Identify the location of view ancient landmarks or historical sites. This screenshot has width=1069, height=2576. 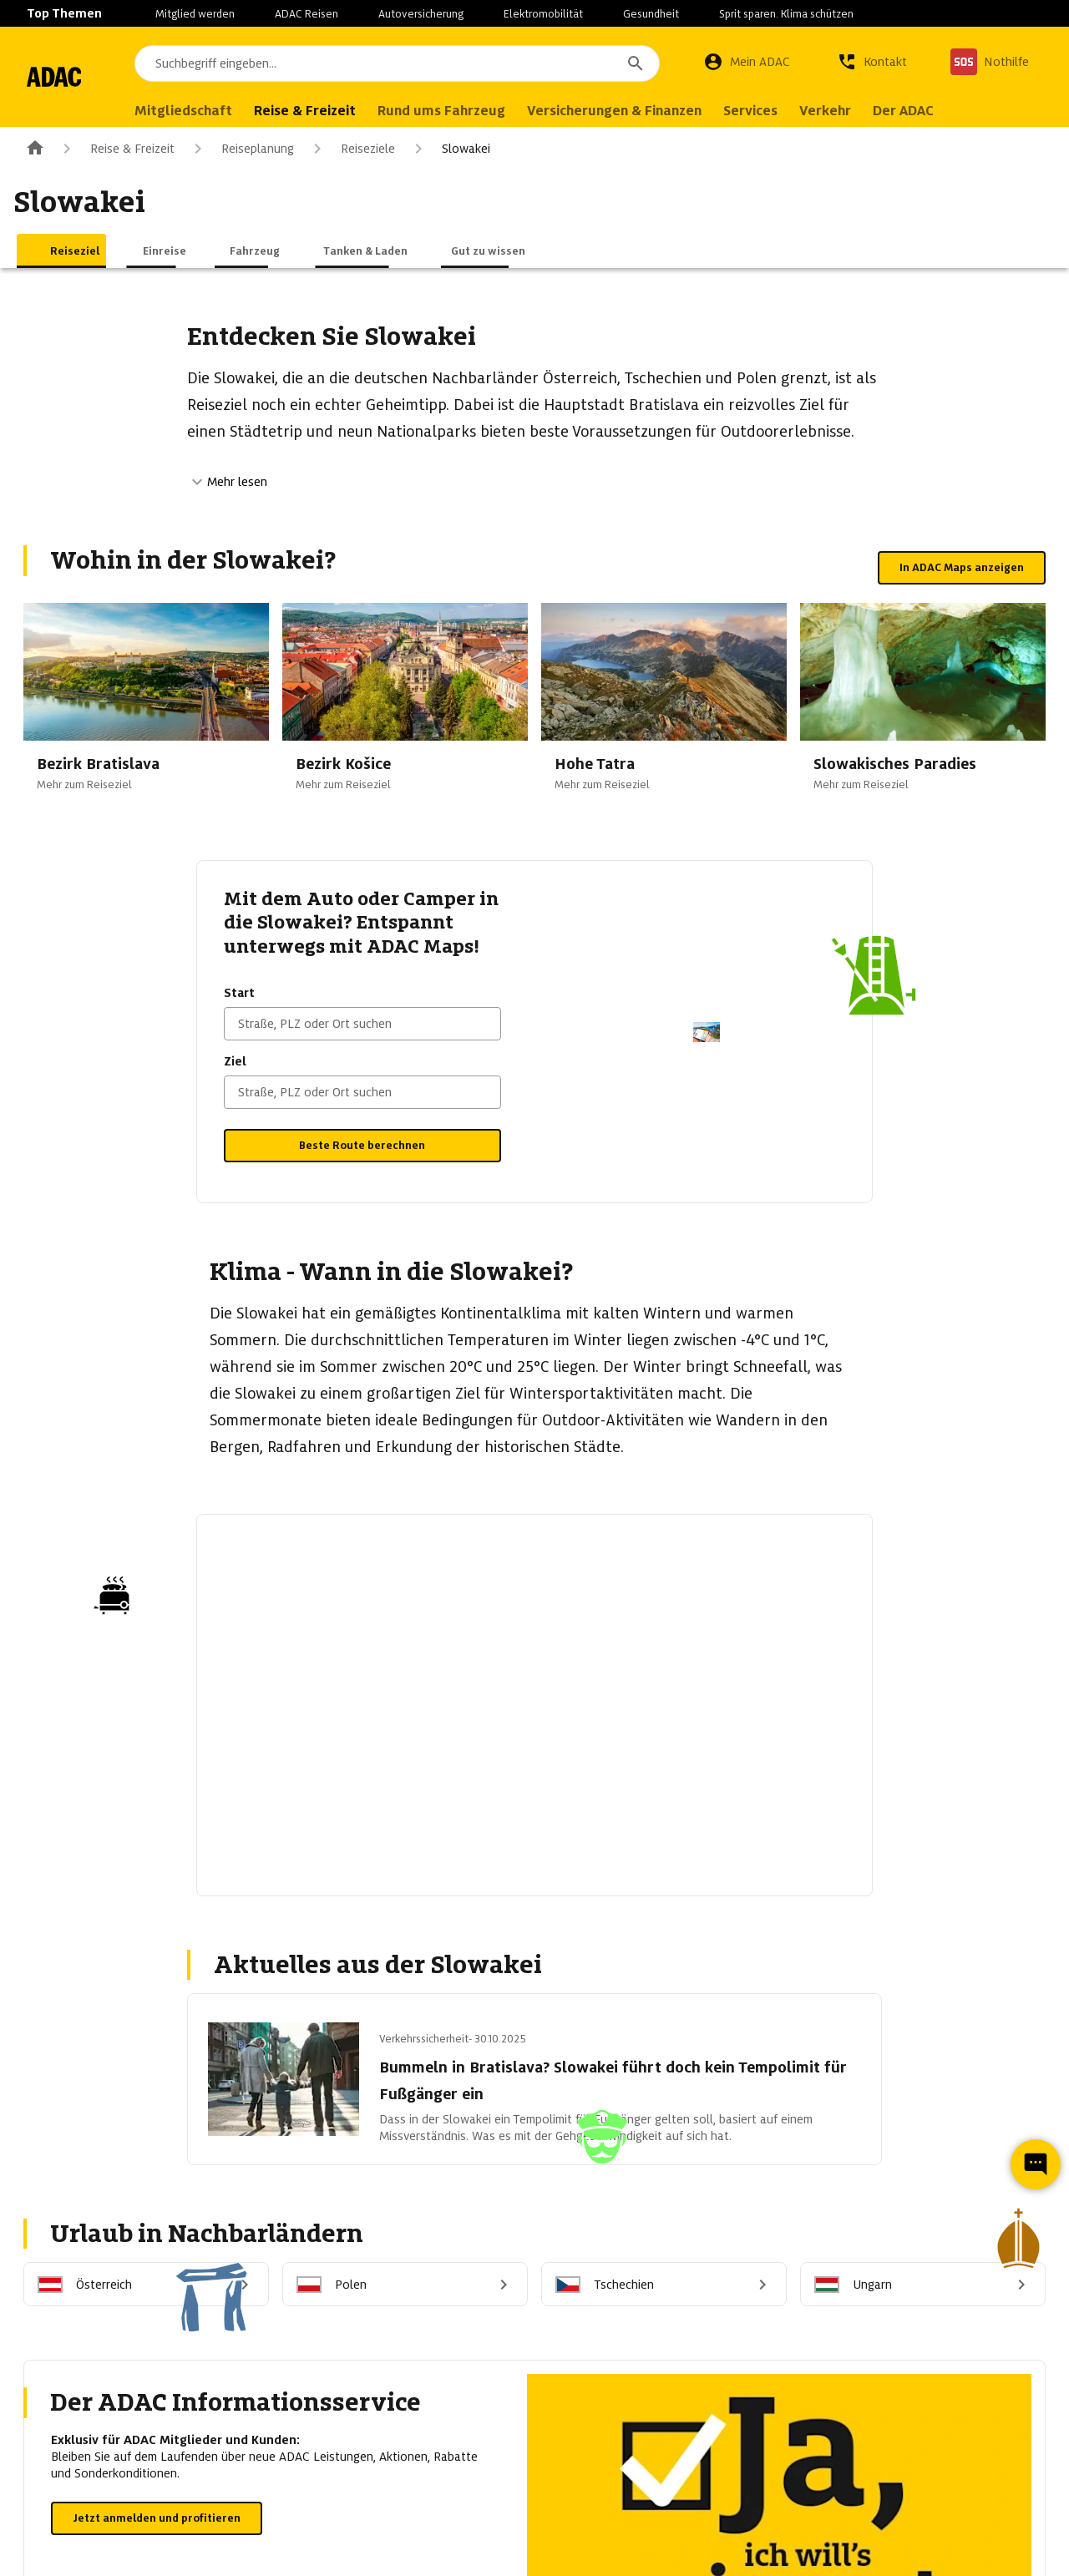
(211, 2297).